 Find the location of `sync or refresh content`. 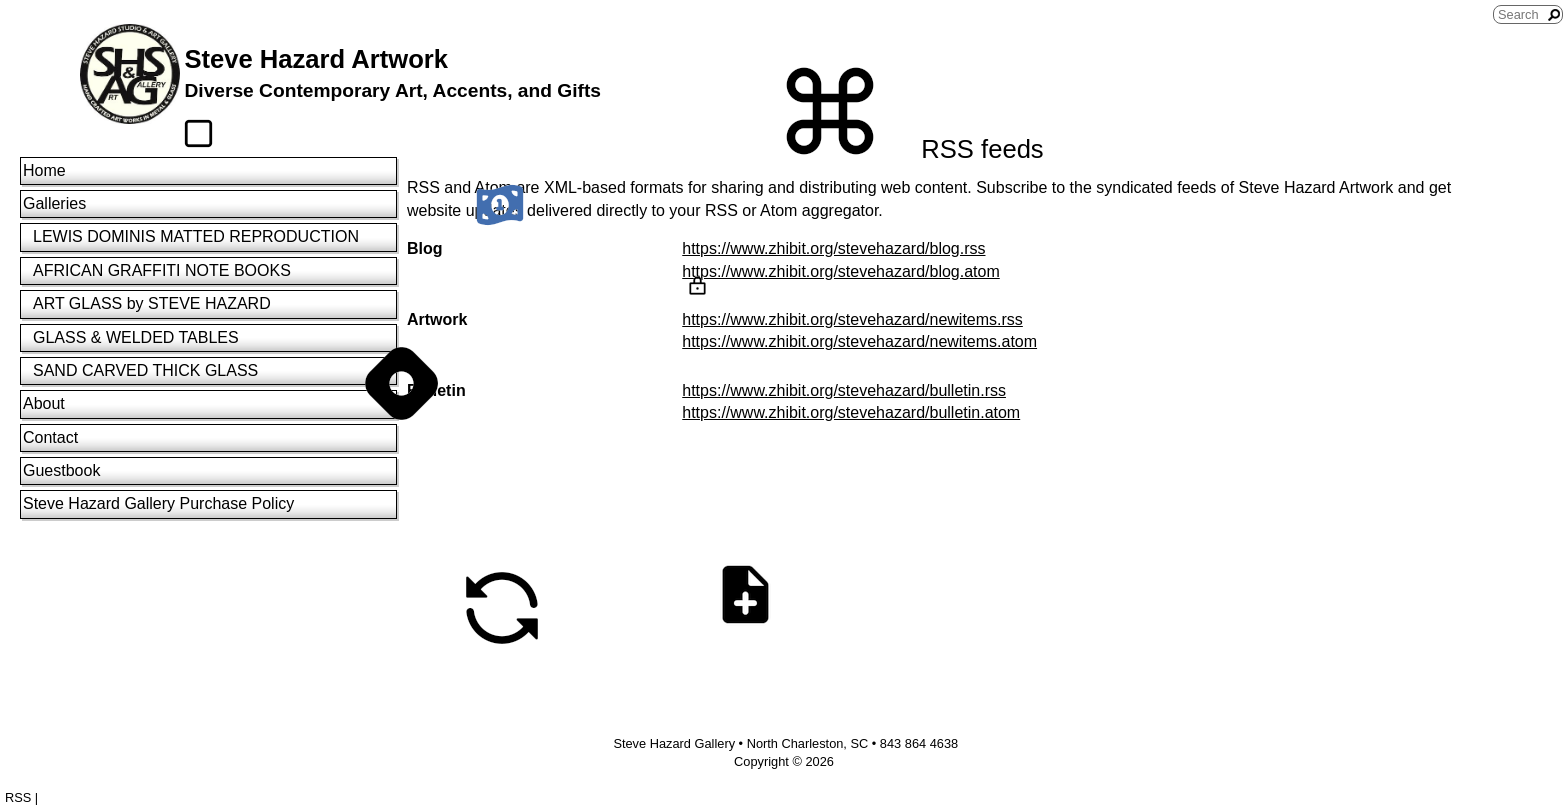

sync or refresh content is located at coordinates (502, 608).